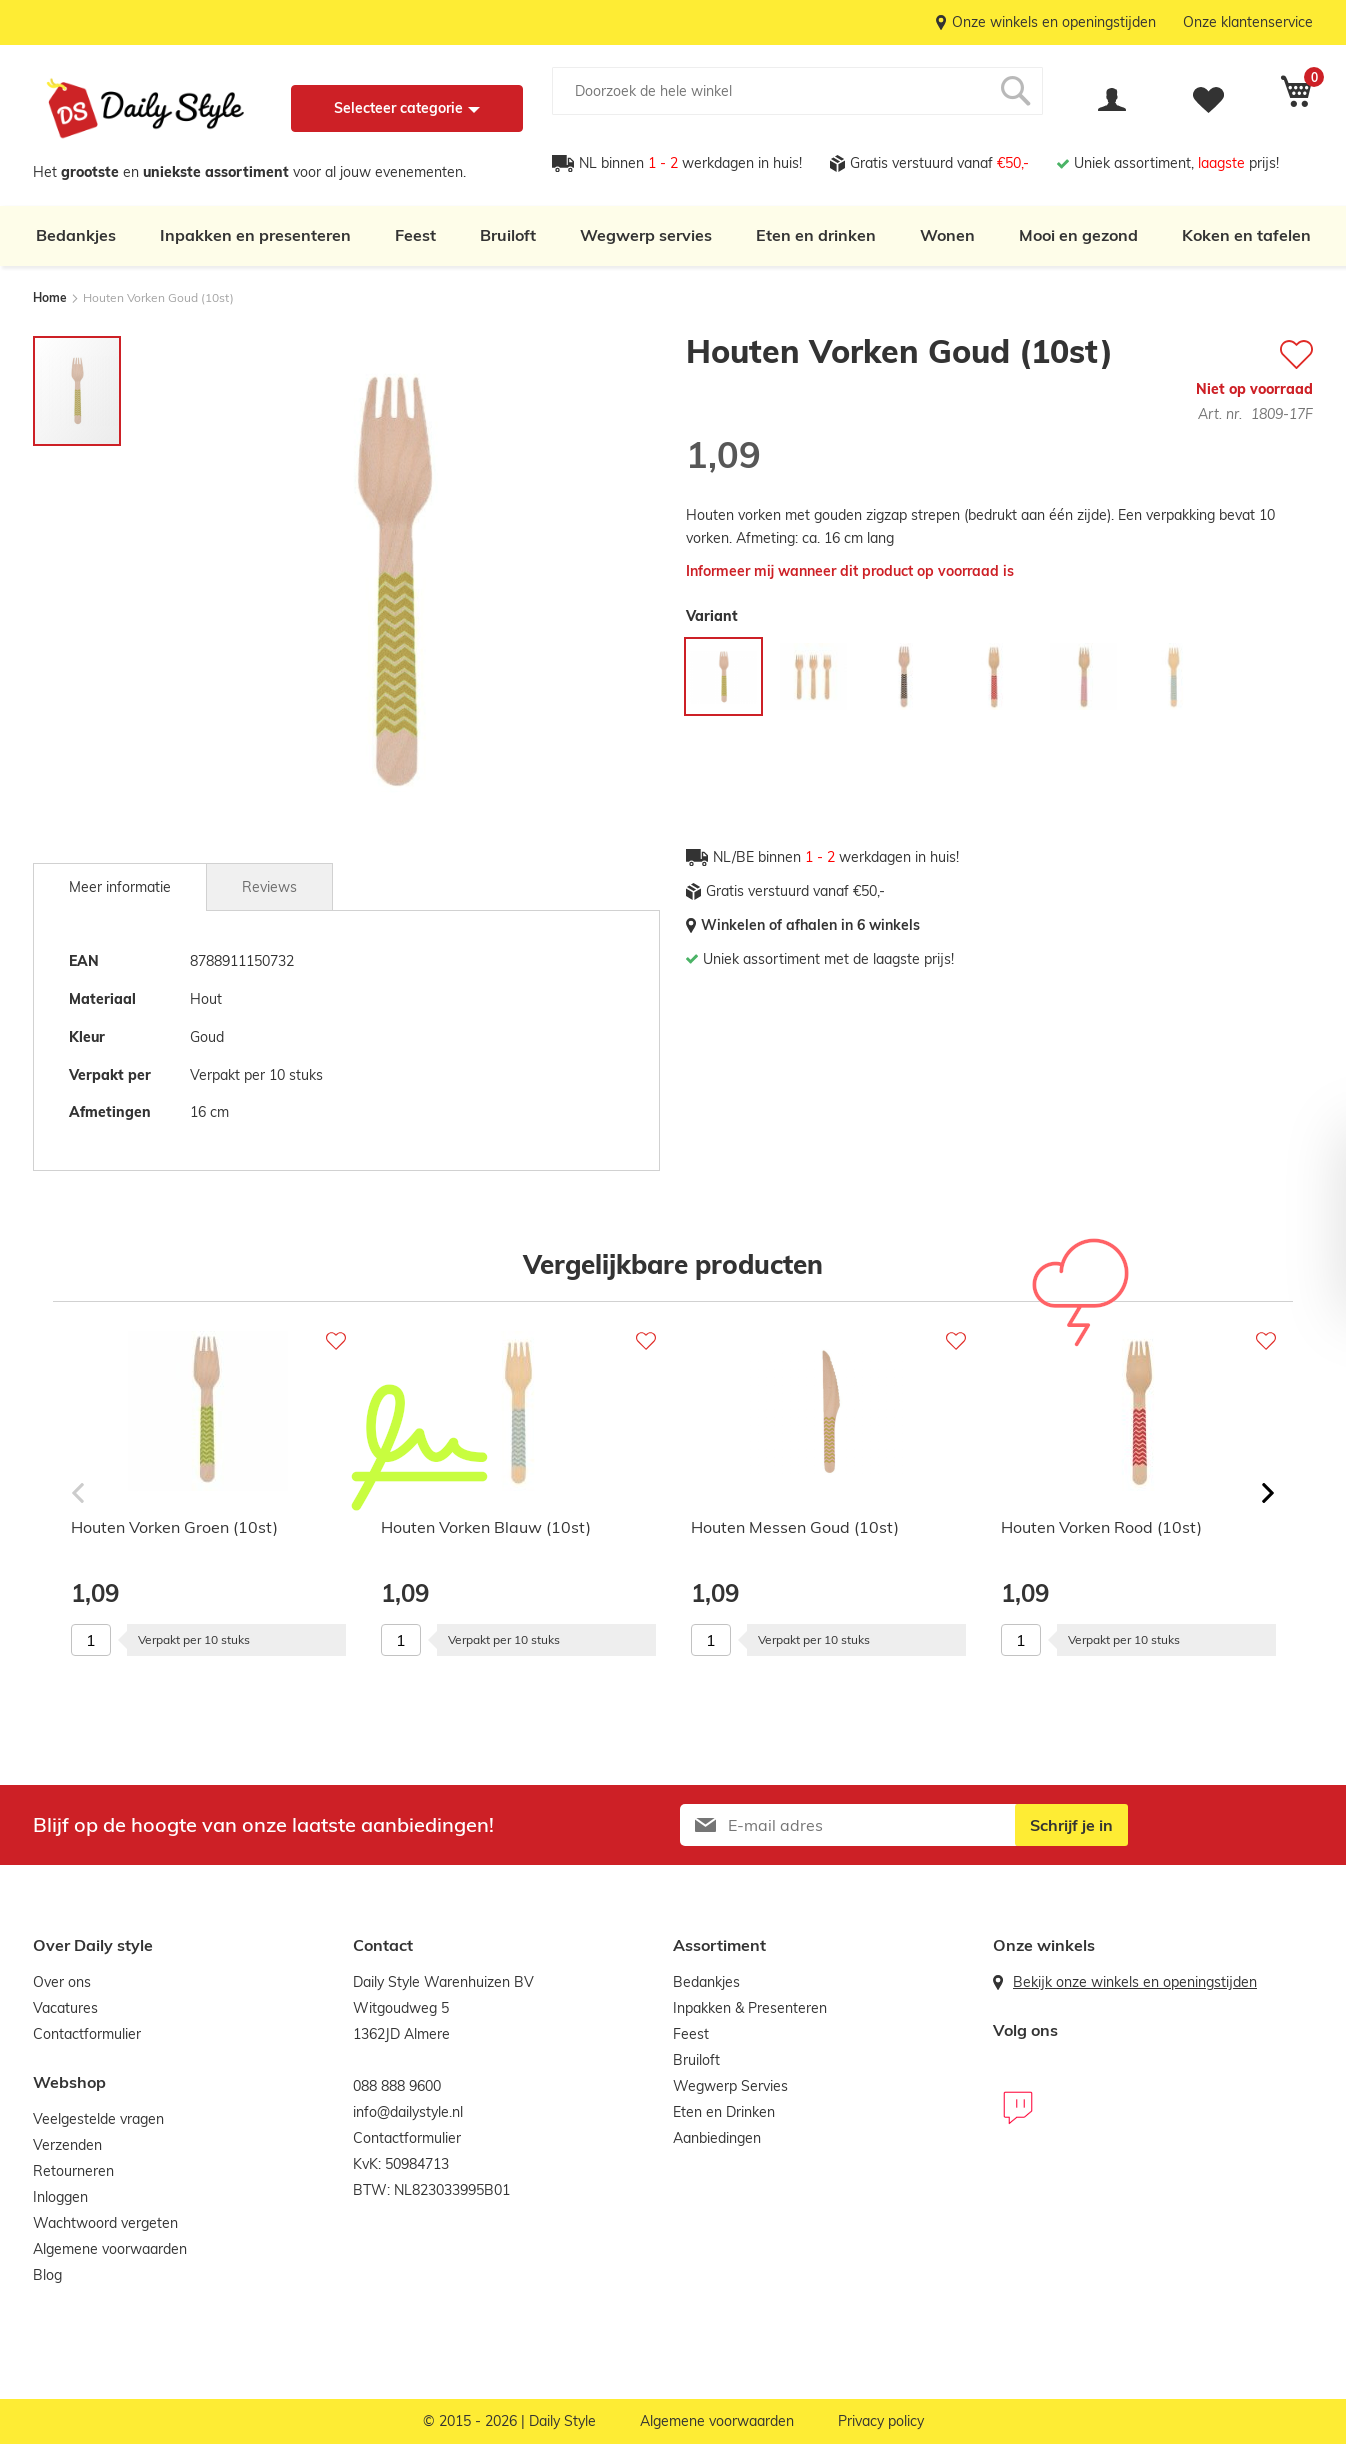  Describe the element at coordinates (419, 1447) in the screenshot. I see `sign a document or form` at that location.